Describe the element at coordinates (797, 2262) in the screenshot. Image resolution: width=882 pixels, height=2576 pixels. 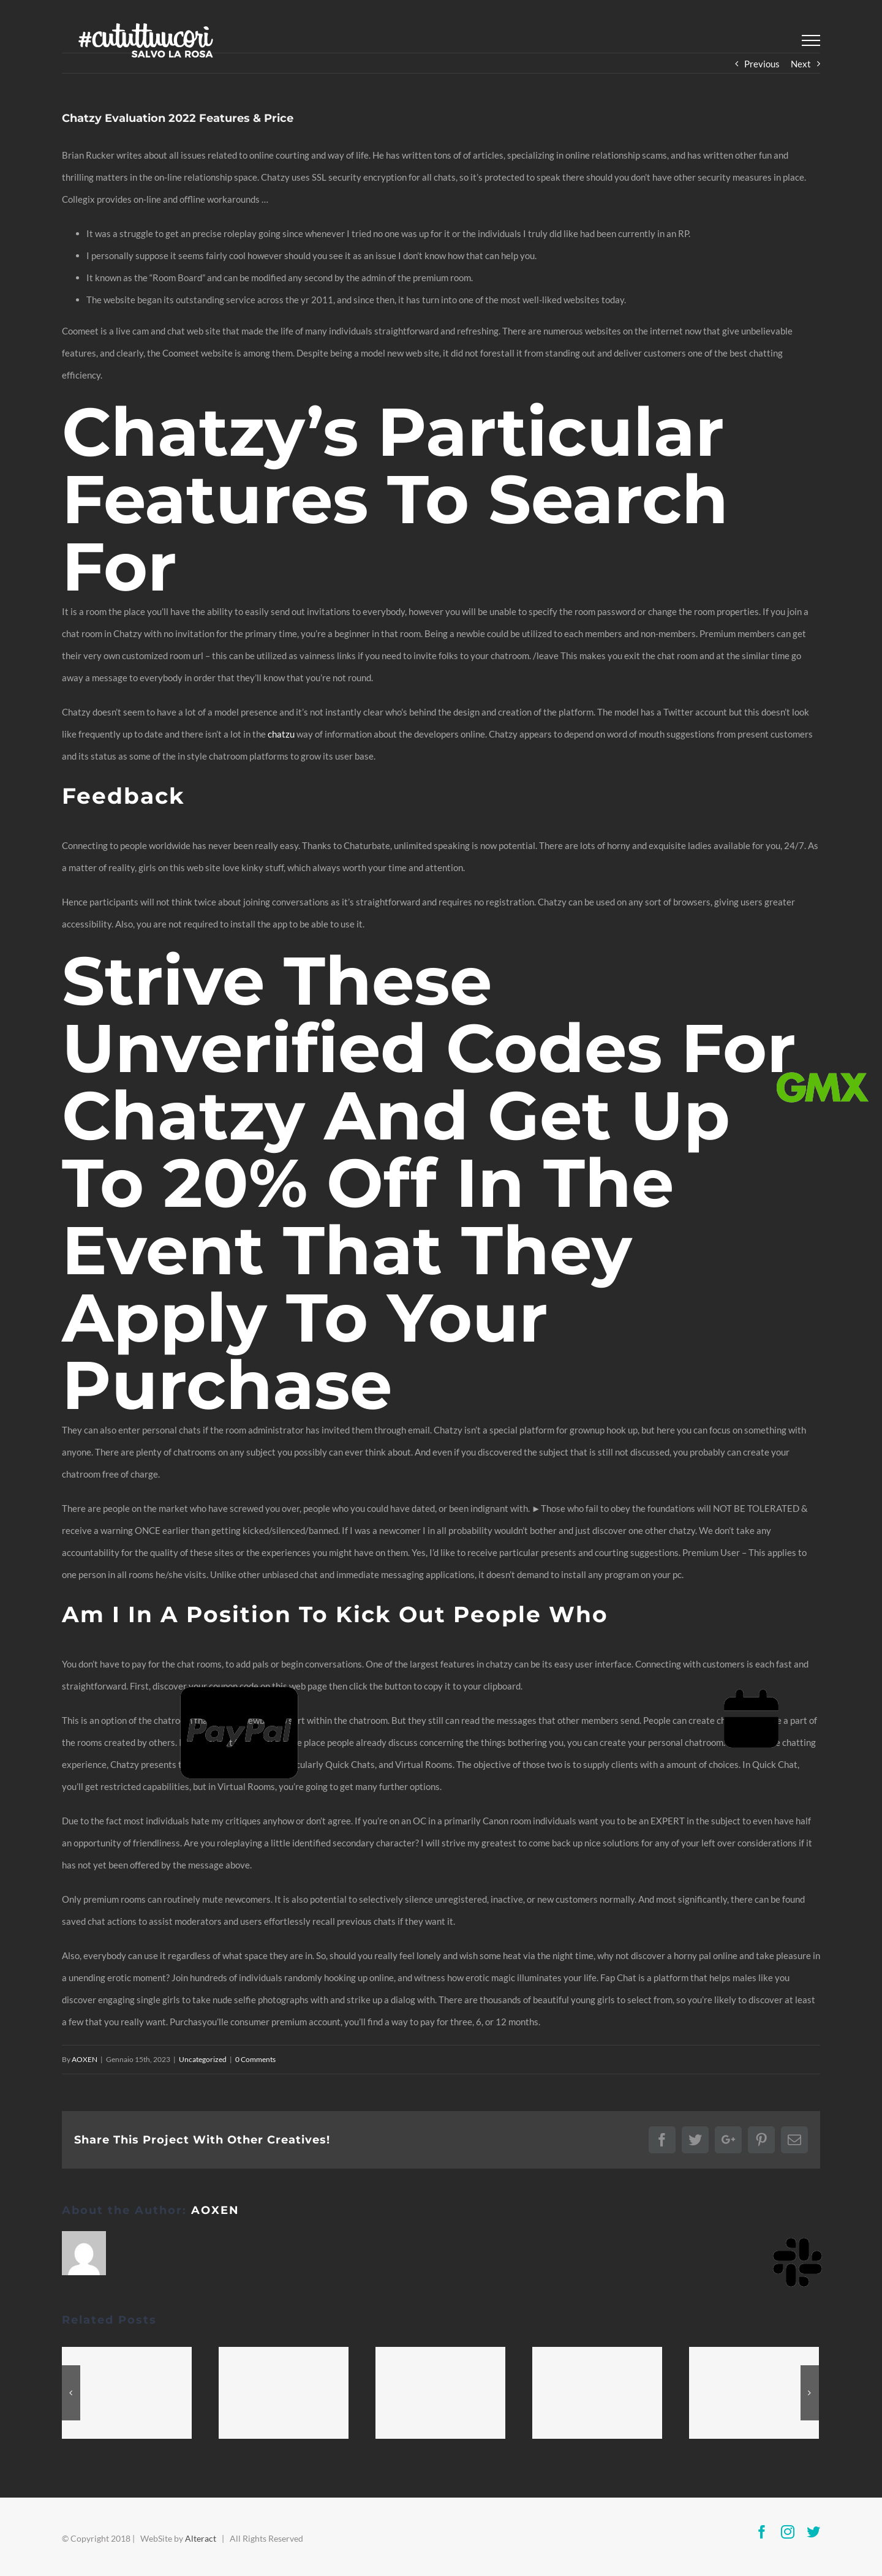
I see `open Slack messaging app` at that location.